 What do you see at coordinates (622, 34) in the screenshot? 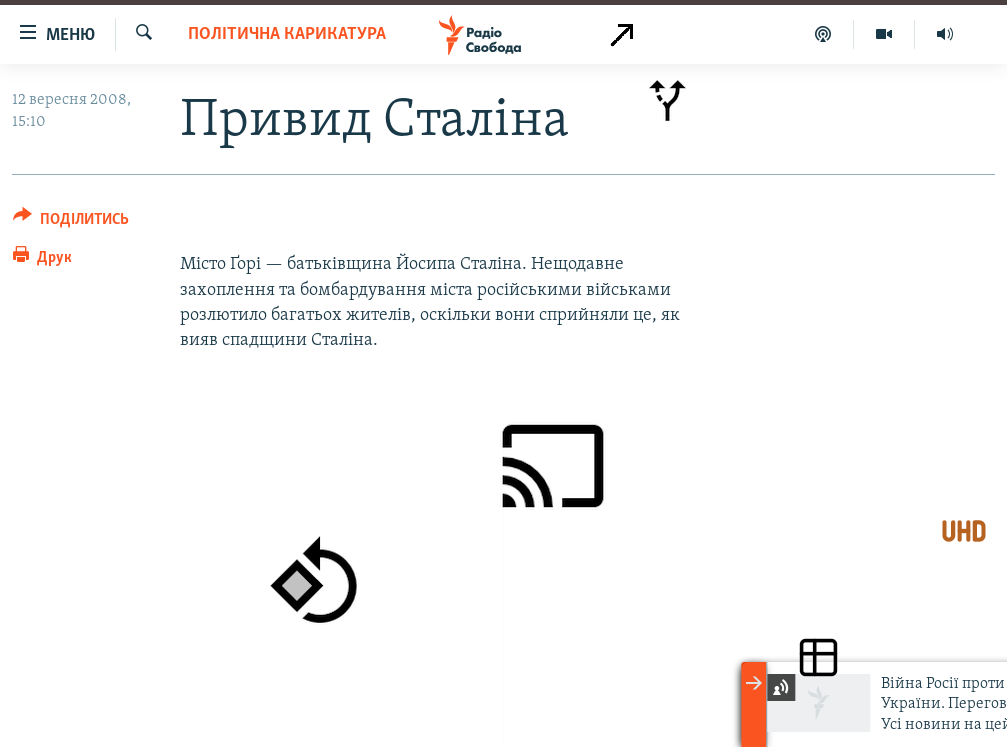
I see `indicates an outgoing call was made` at bounding box center [622, 34].